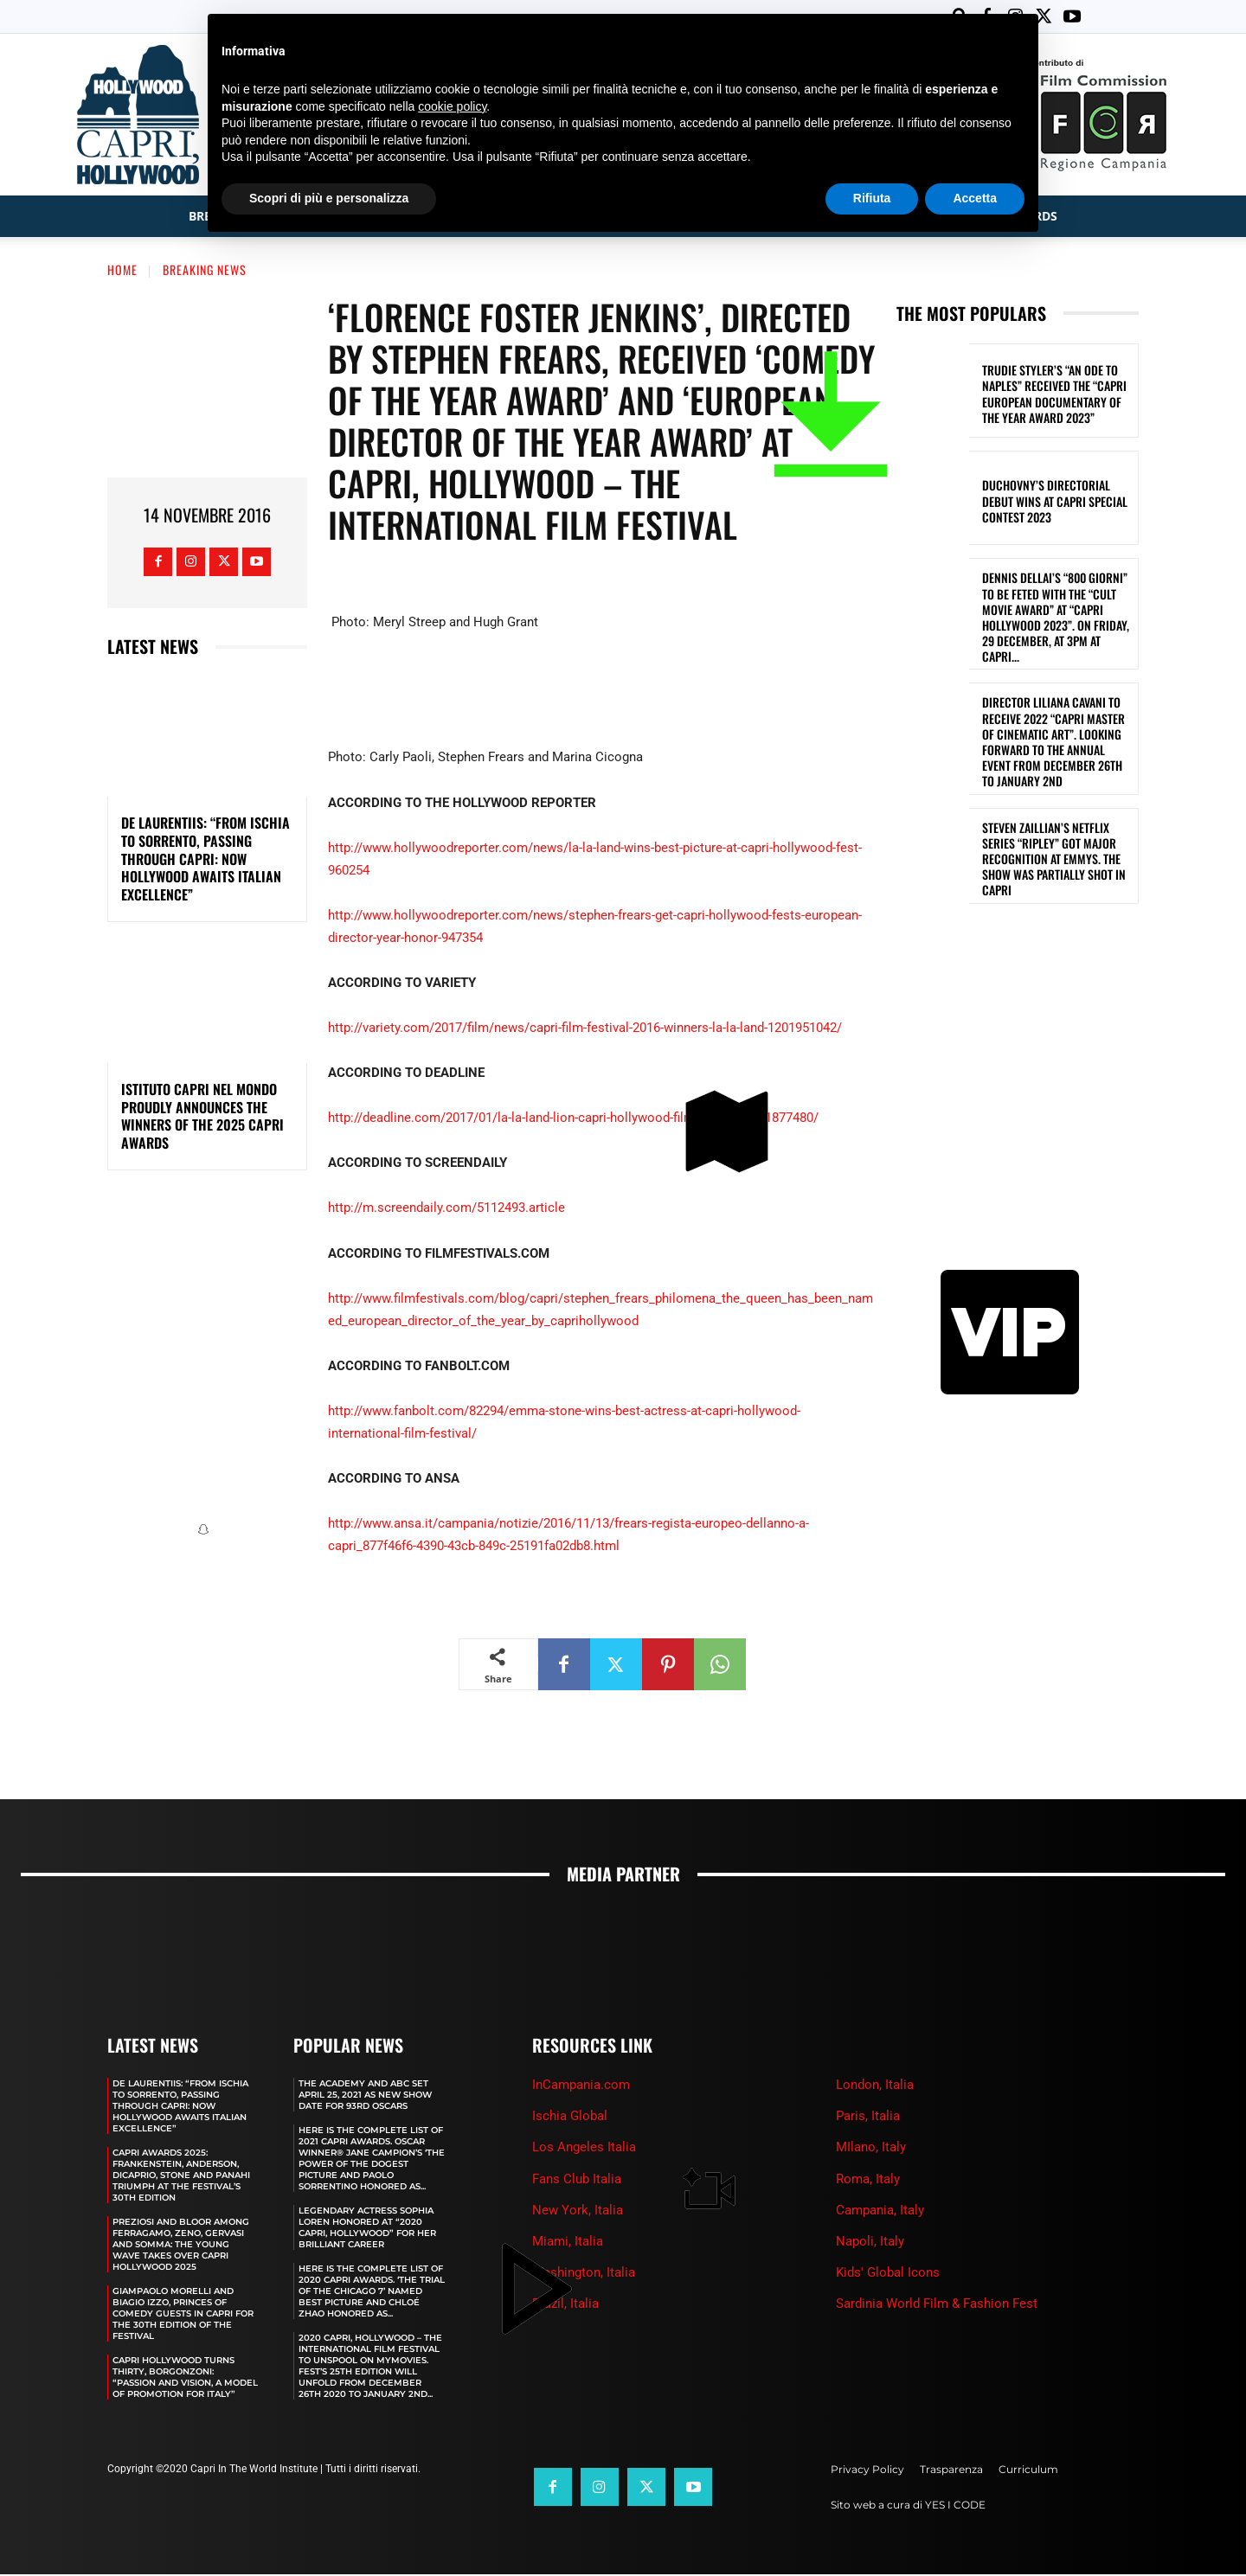  Describe the element at coordinates (710, 2190) in the screenshot. I see `enable AI-powered video features` at that location.